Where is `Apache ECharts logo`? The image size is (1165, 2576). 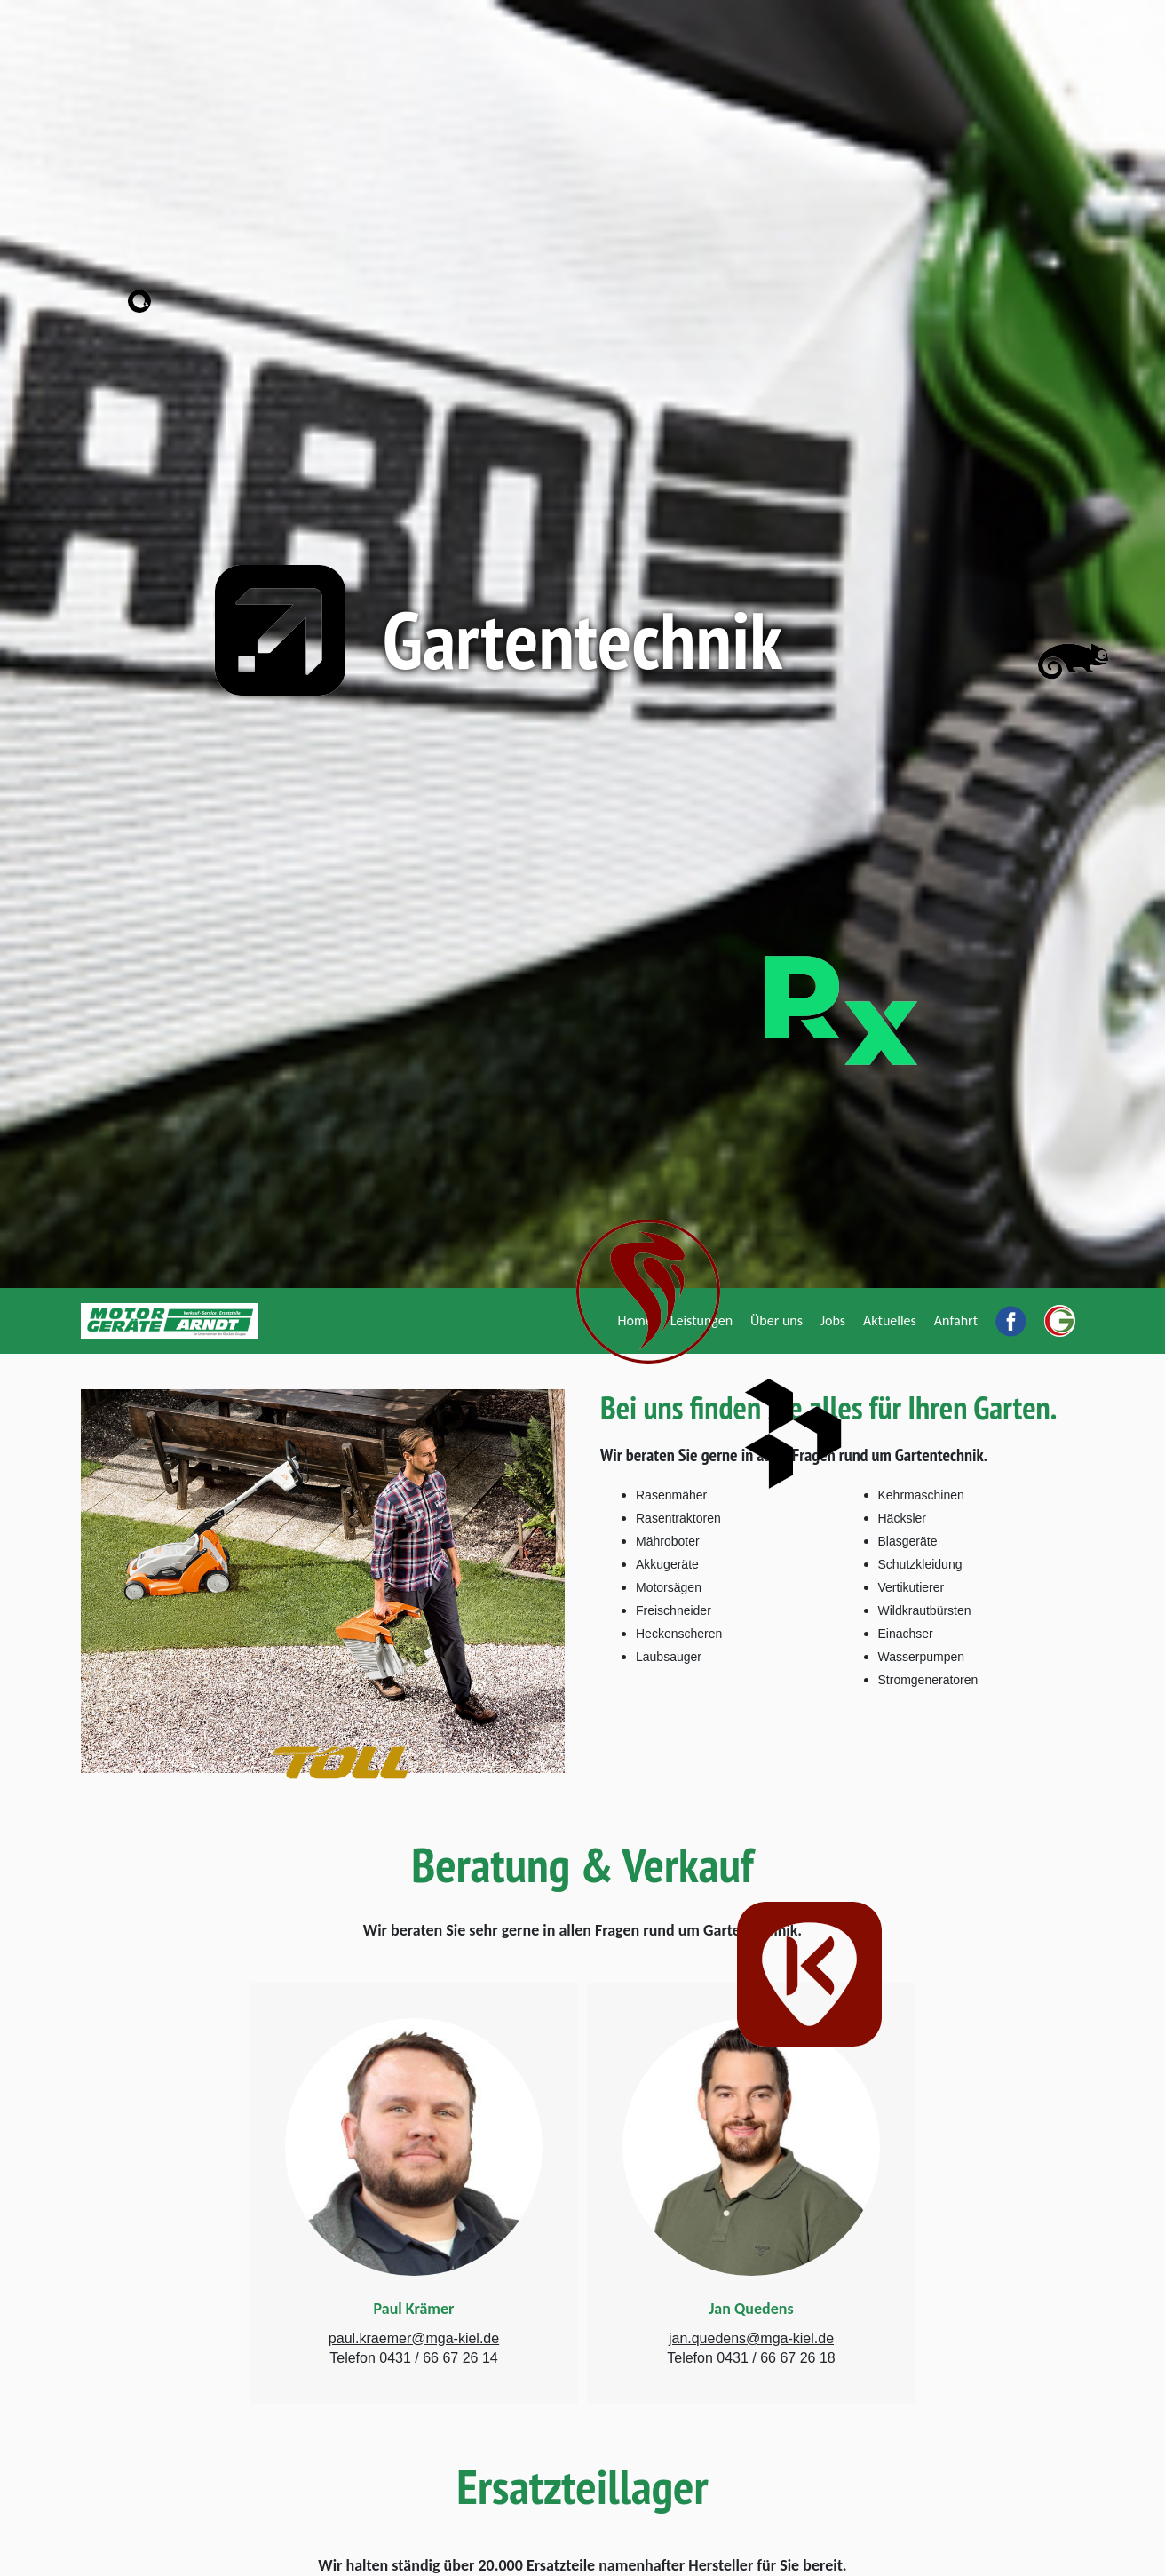 Apache ECharts logo is located at coordinates (139, 301).